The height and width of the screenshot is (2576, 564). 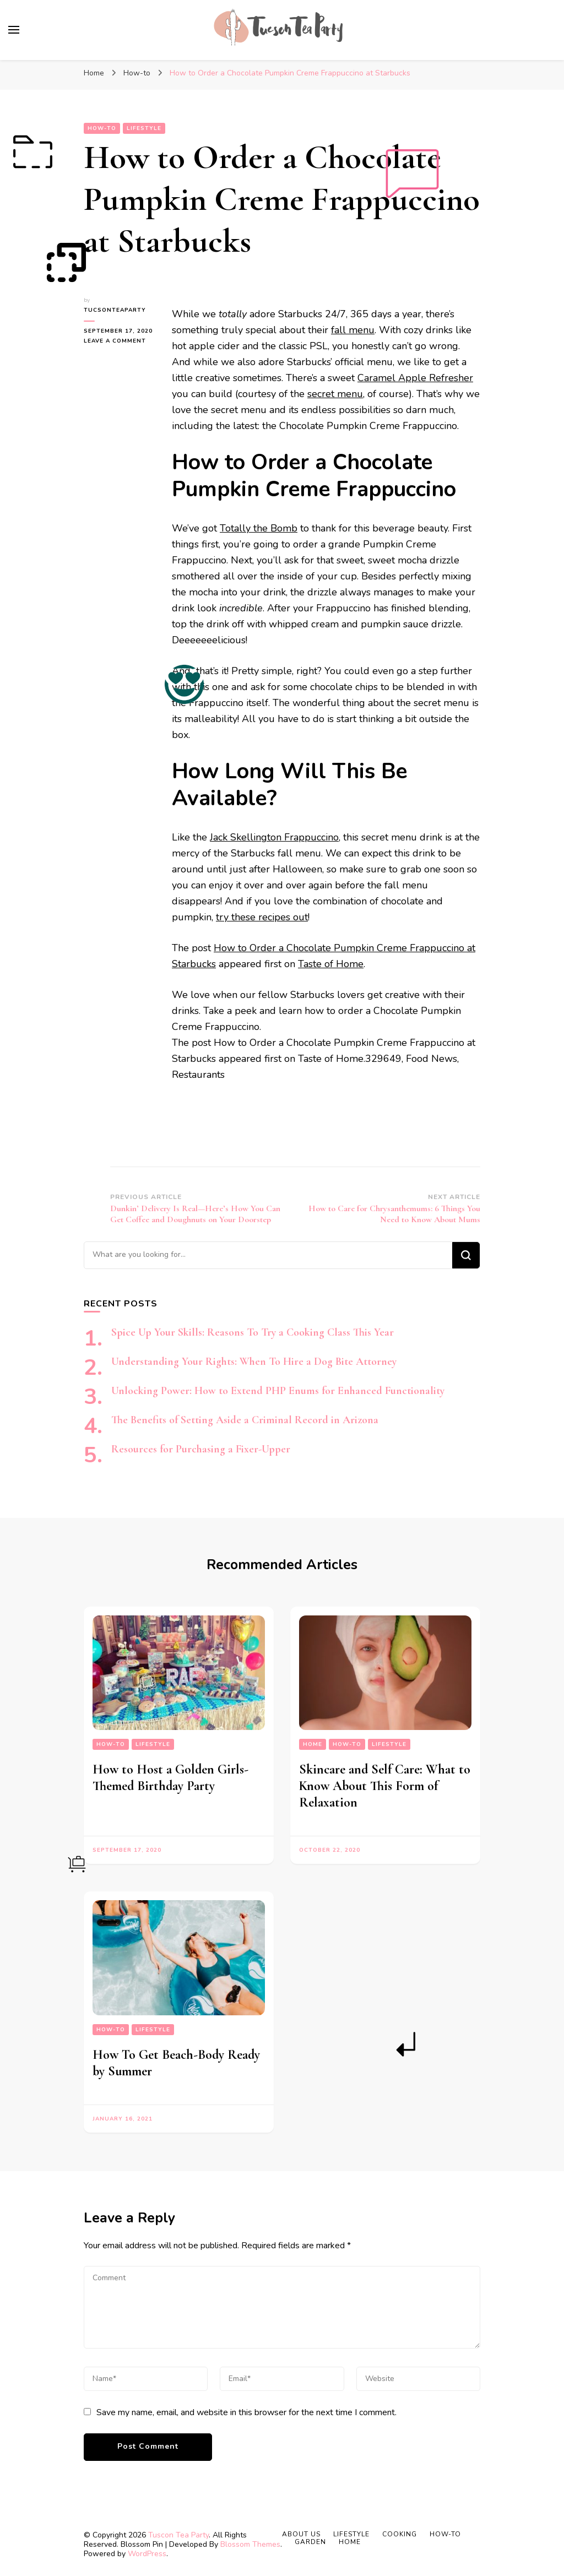 I want to click on bring selection to front layer, so click(x=66, y=262).